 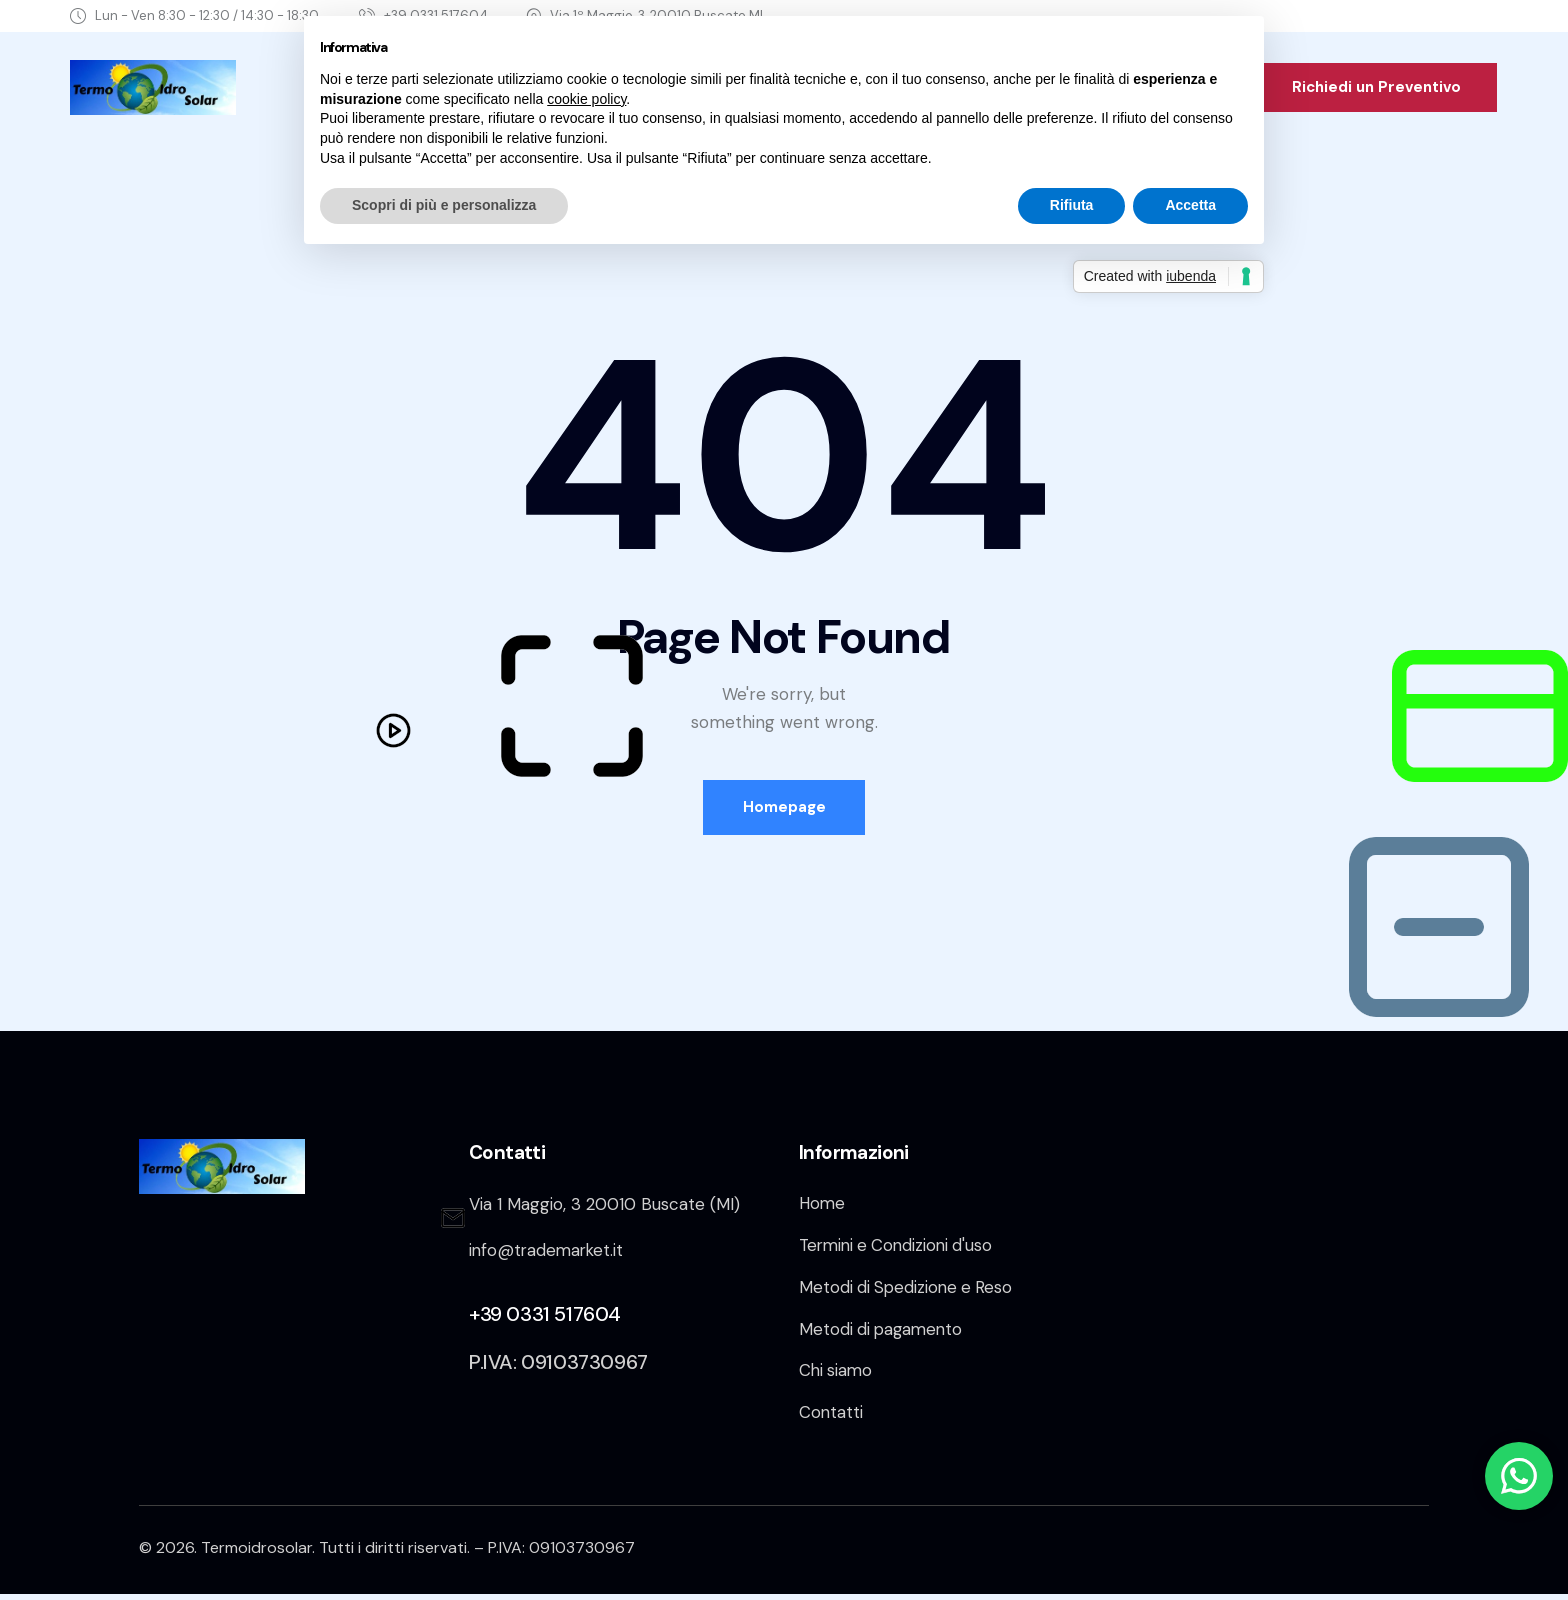 I want to click on collapse or minimize a section, so click(x=1439, y=927).